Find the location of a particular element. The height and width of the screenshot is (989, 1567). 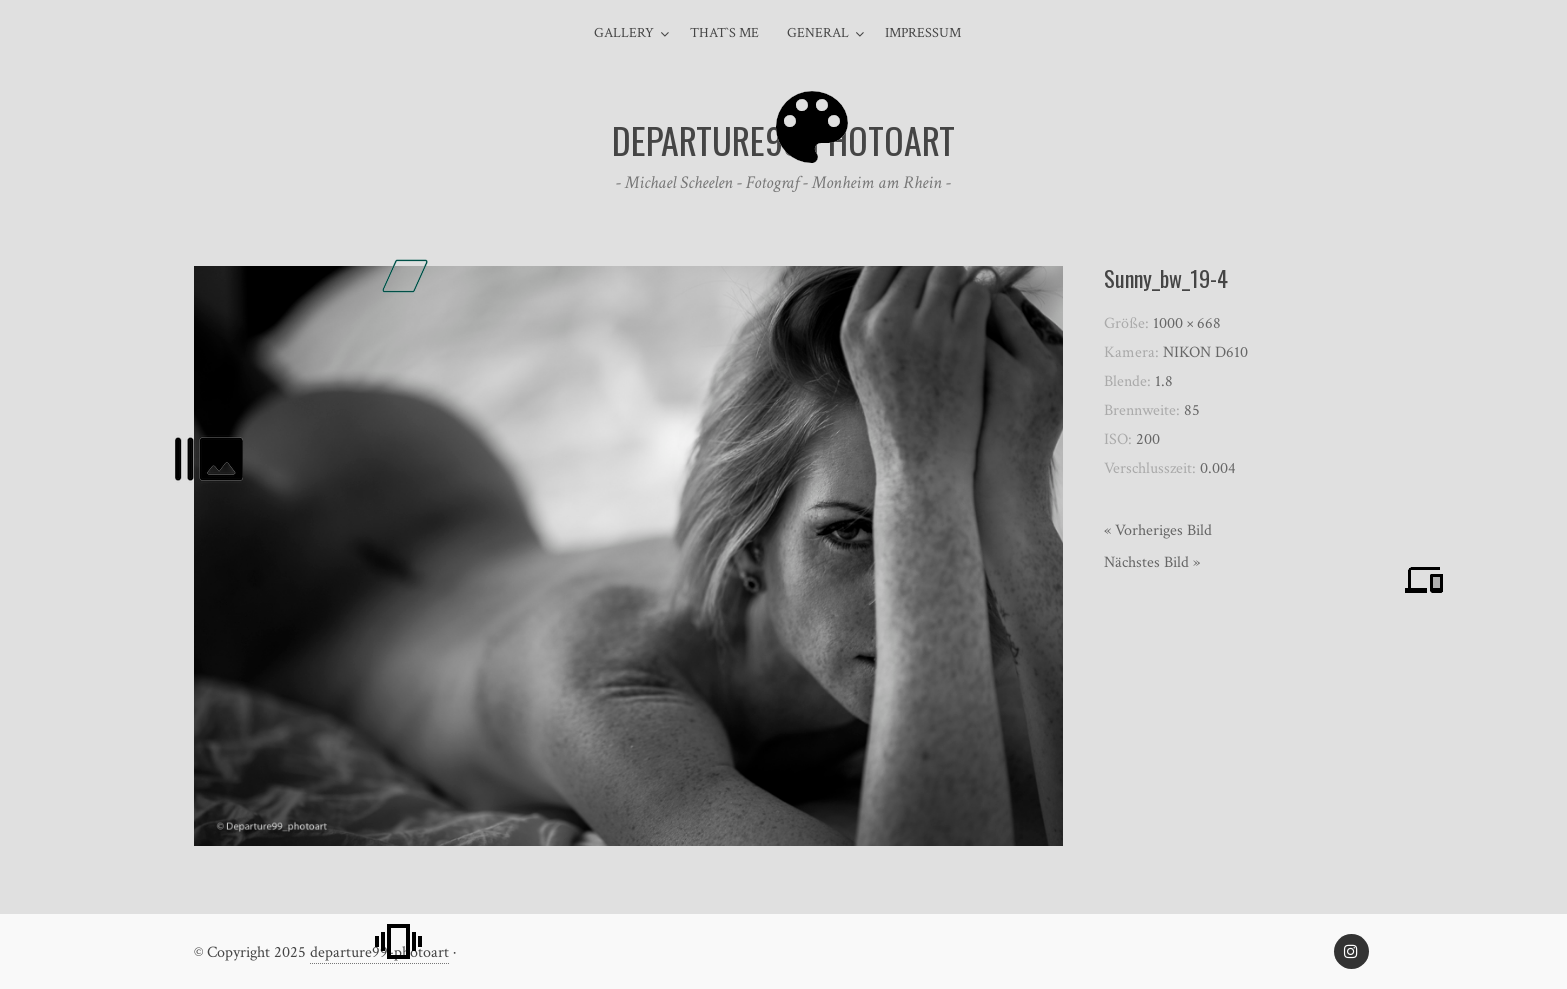

enable vibration mode for notifications is located at coordinates (398, 941).